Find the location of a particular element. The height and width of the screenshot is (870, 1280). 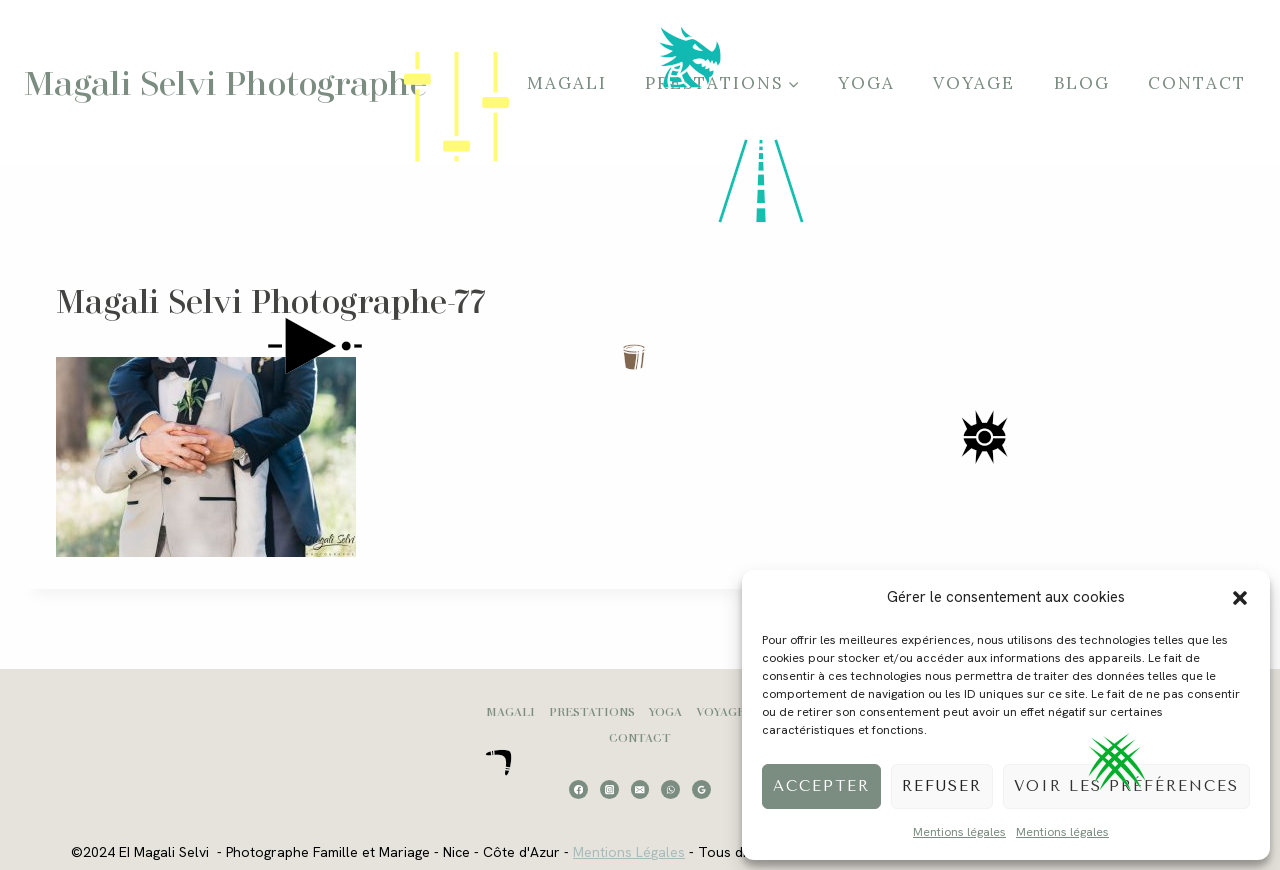

represents a NOT logic gate in circuit design is located at coordinates (315, 346).